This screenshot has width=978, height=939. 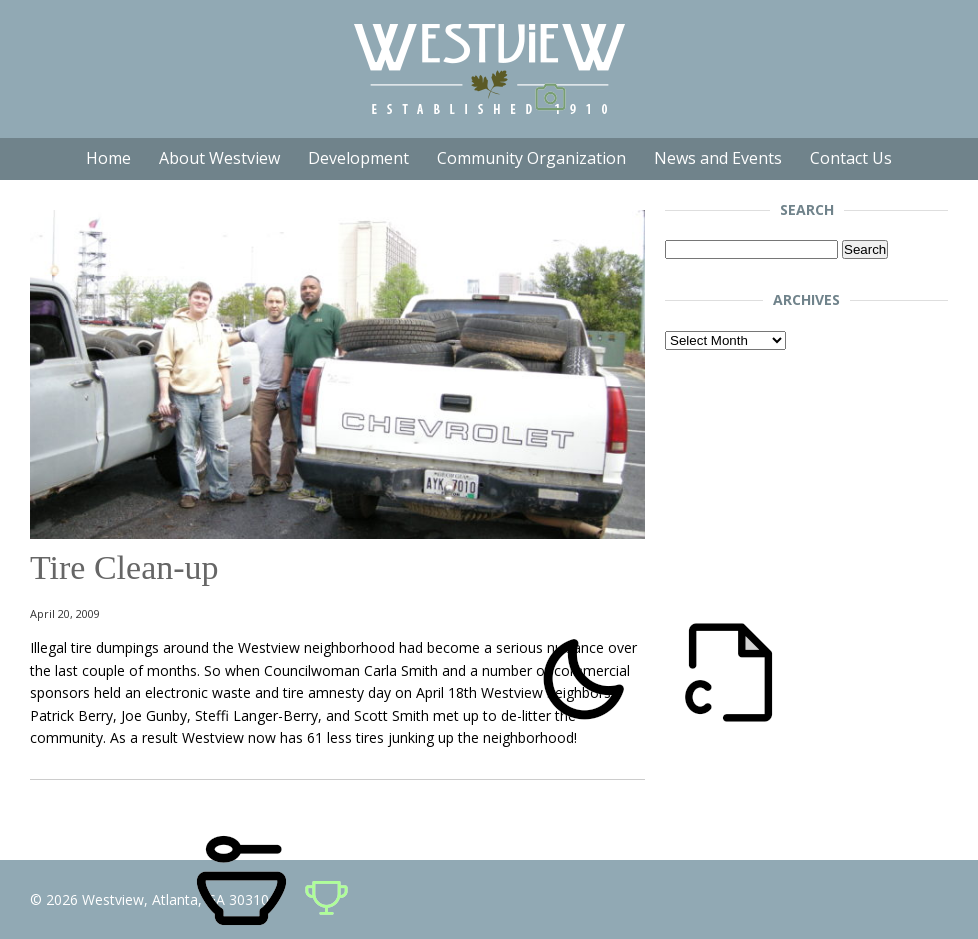 I want to click on take a photo, so click(x=550, y=97).